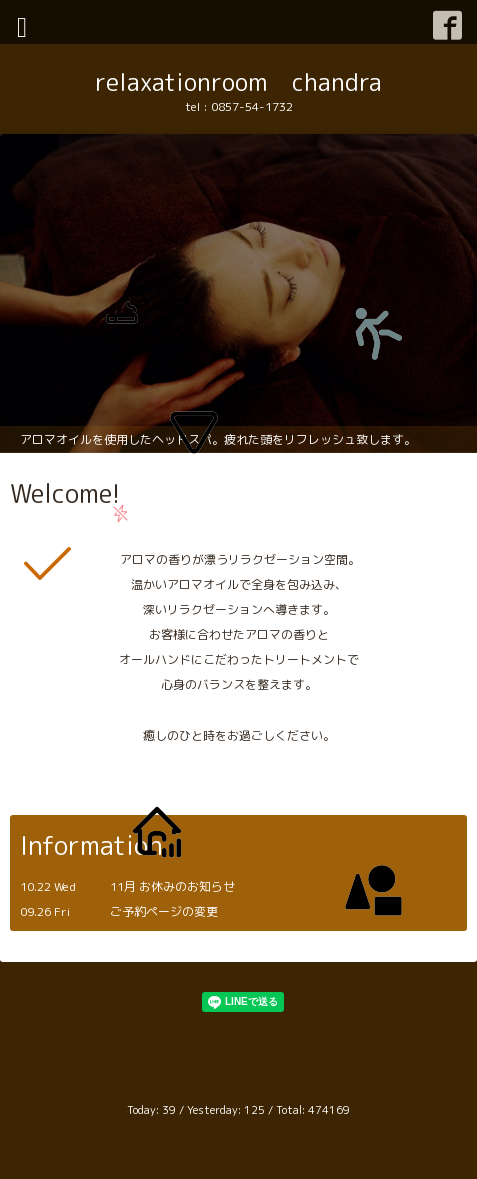 This screenshot has height=1179, width=477. What do you see at coordinates (194, 431) in the screenshot?
I see `expand dropdown menu` at bounding box center [194, 431].